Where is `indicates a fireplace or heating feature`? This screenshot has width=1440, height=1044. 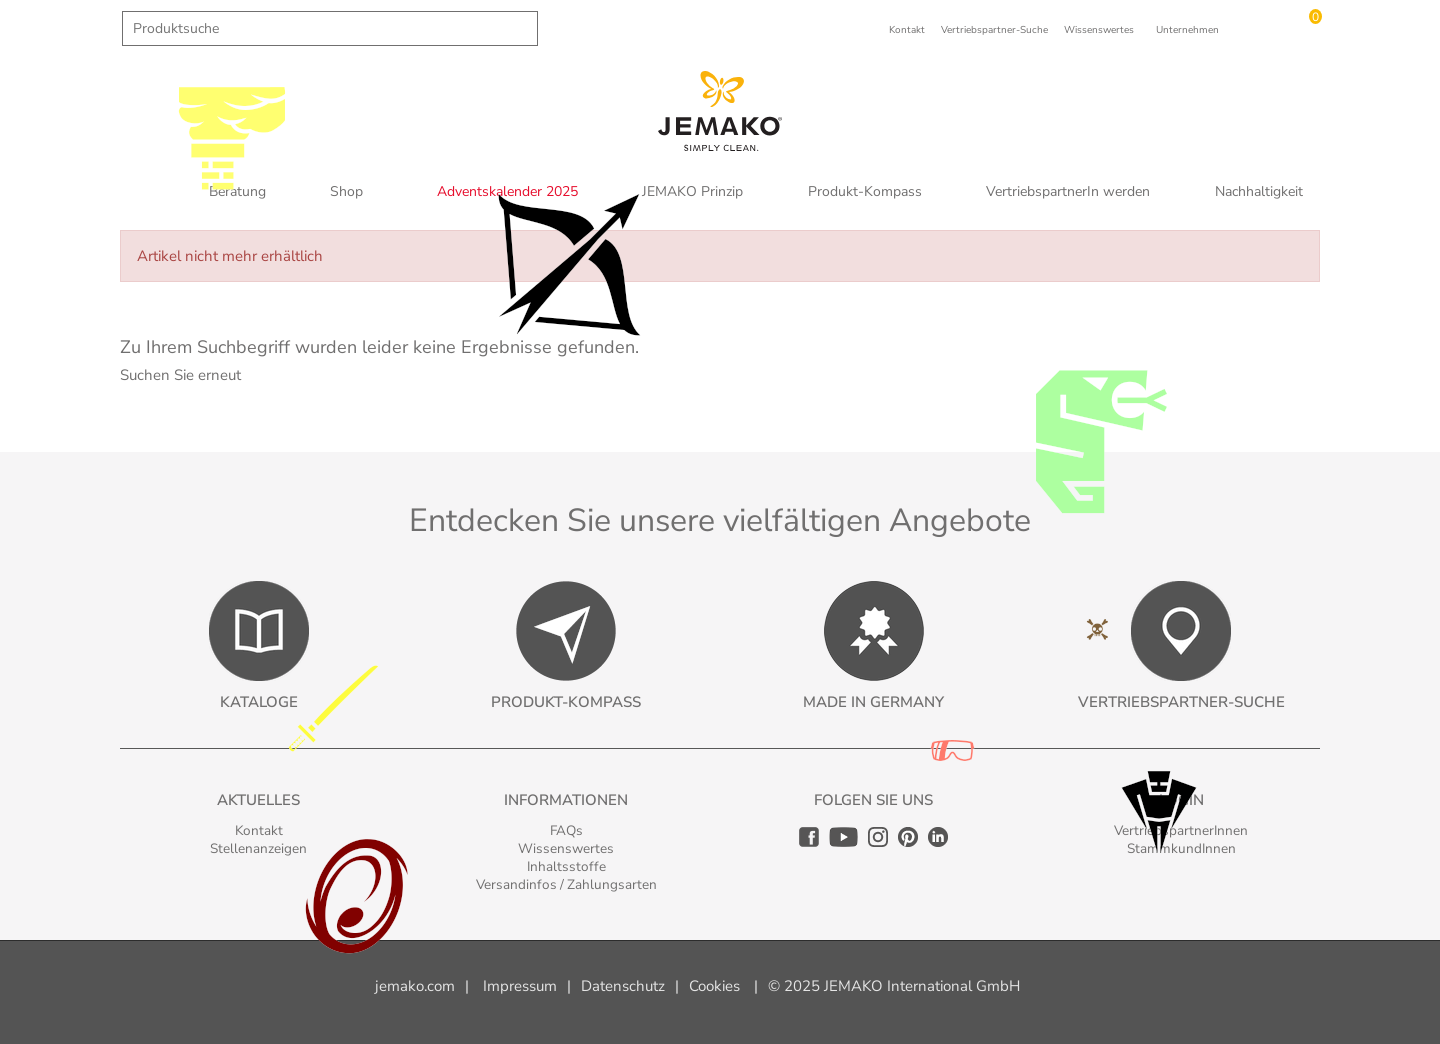 indicates a fireplace or heating feature is located at coordinates (232, 139).